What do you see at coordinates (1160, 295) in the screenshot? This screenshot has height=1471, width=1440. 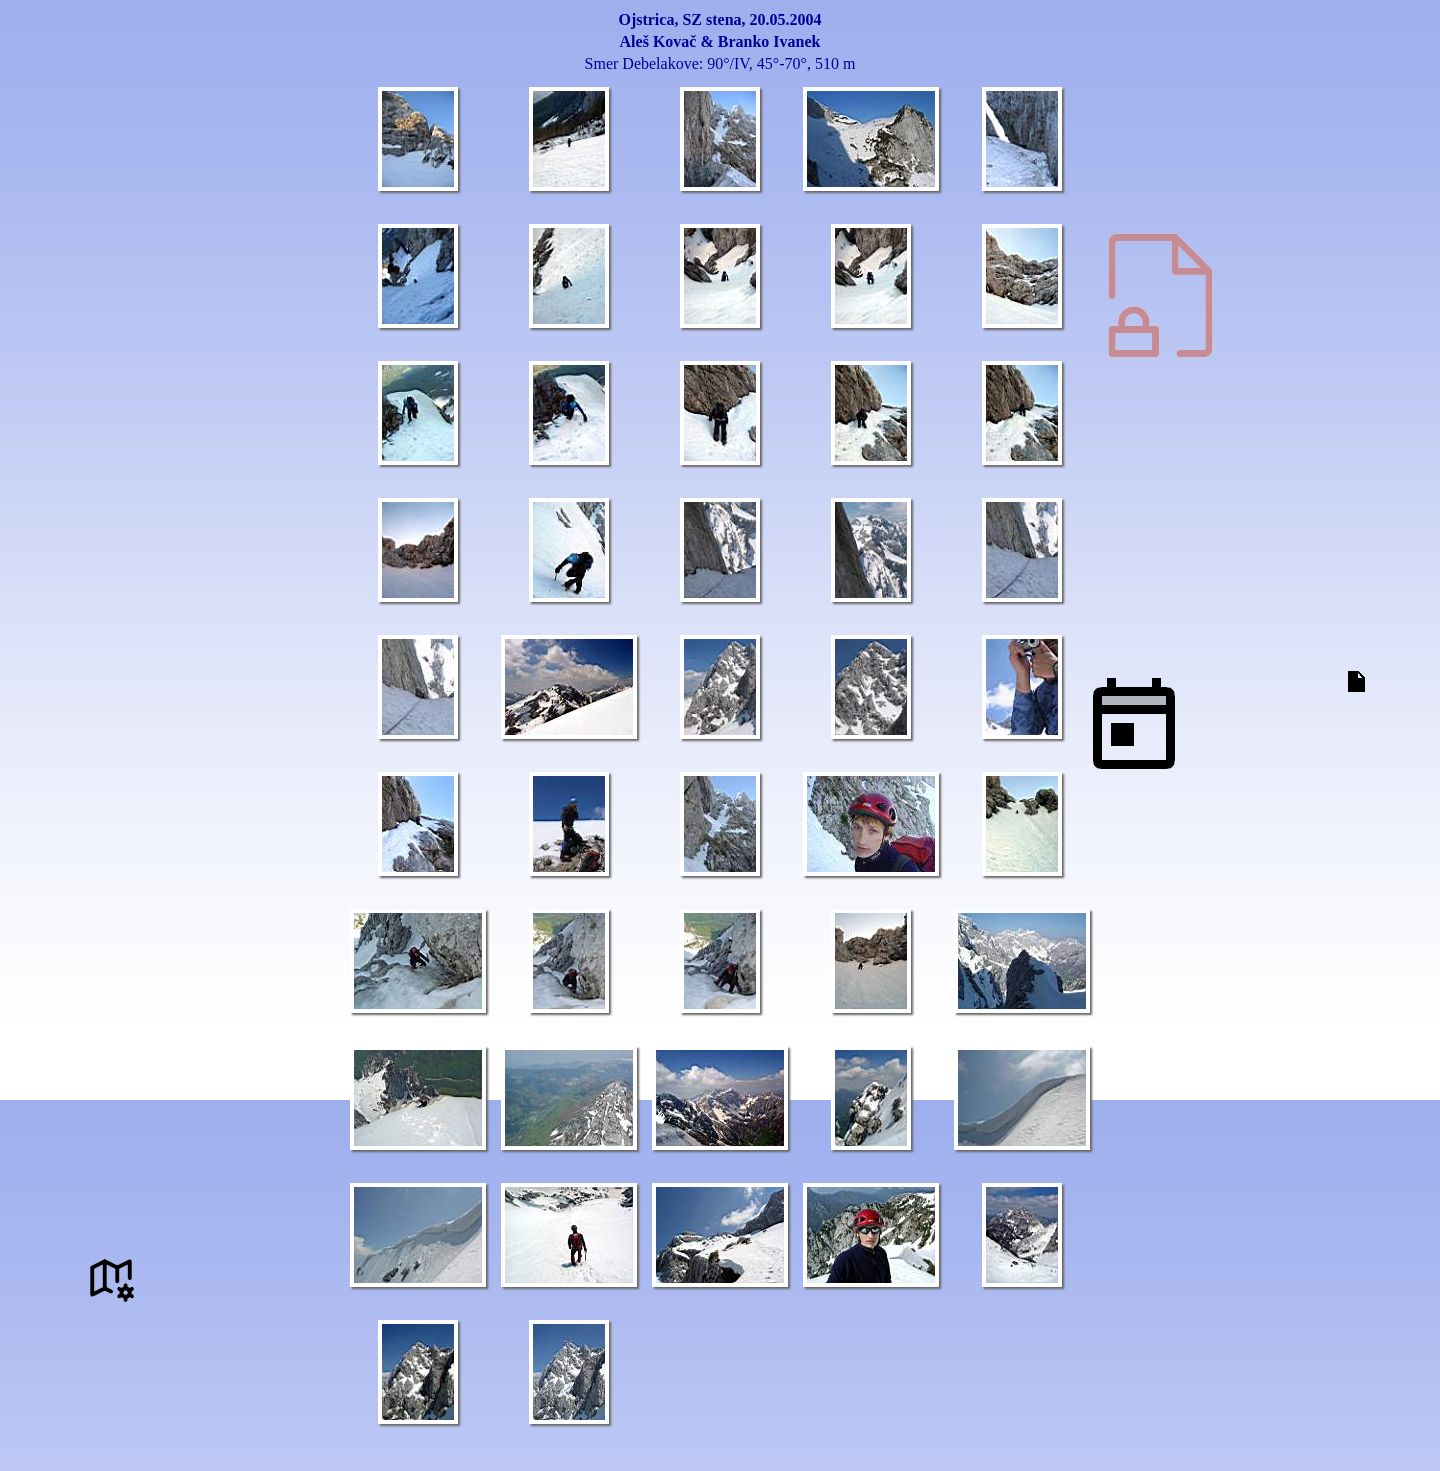 I see `access a locked or protected file` at bounding box center [1160, 295].